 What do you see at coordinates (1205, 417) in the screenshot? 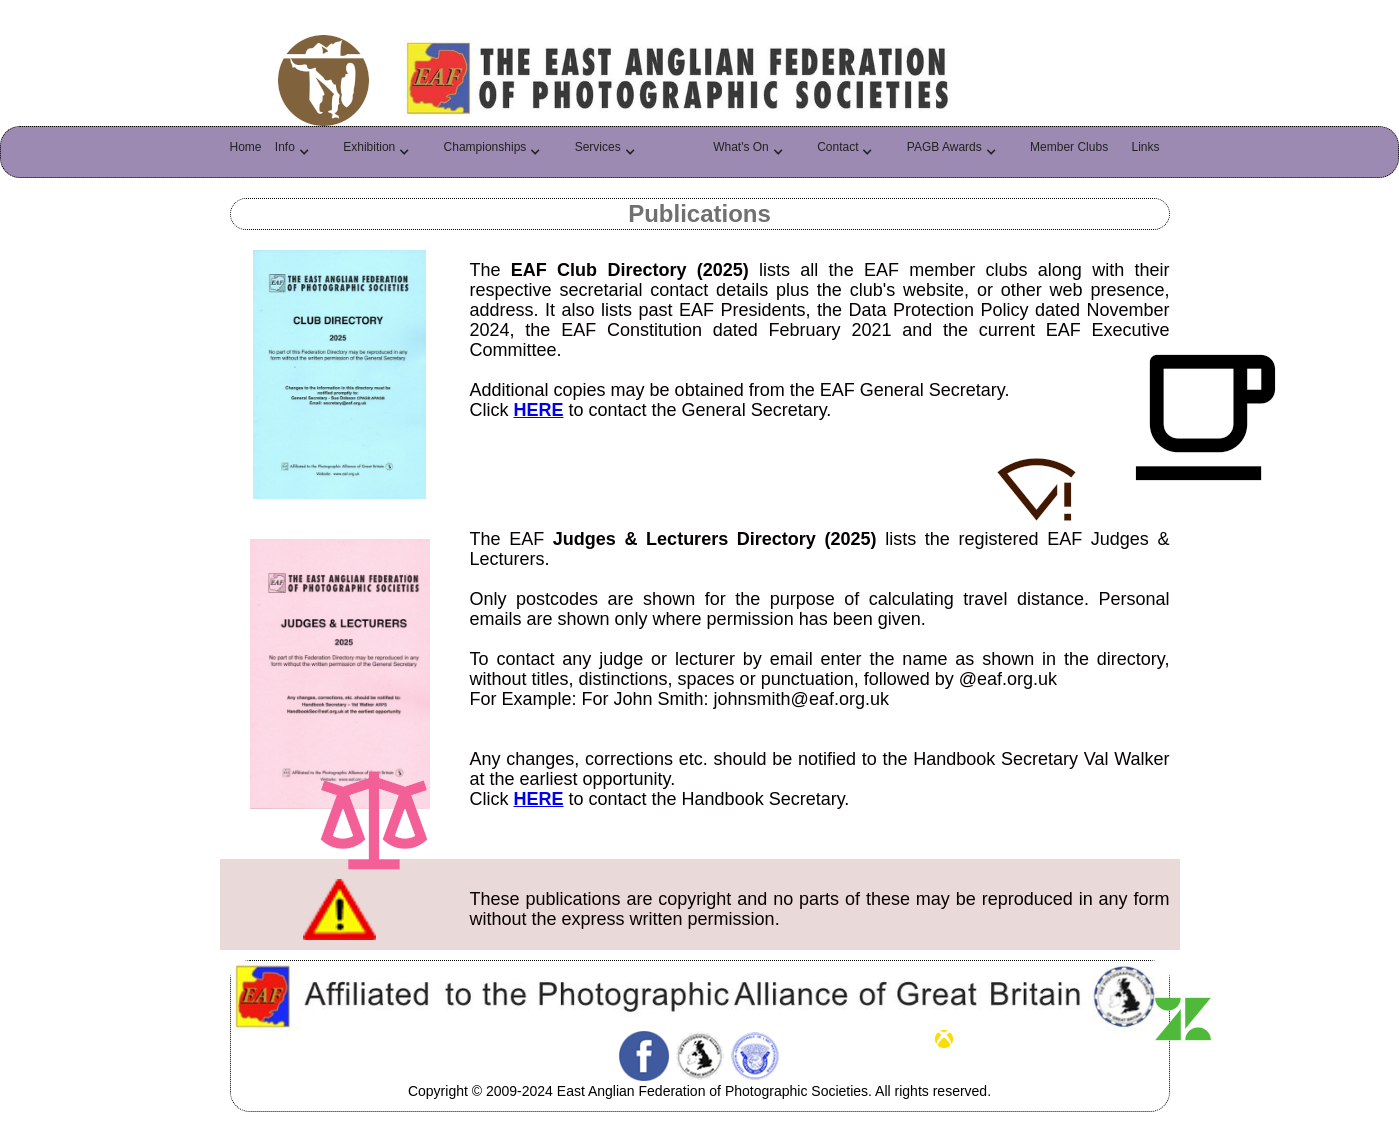
I see `browse coffee shop or café locations` at bounding box center [1205, 417].